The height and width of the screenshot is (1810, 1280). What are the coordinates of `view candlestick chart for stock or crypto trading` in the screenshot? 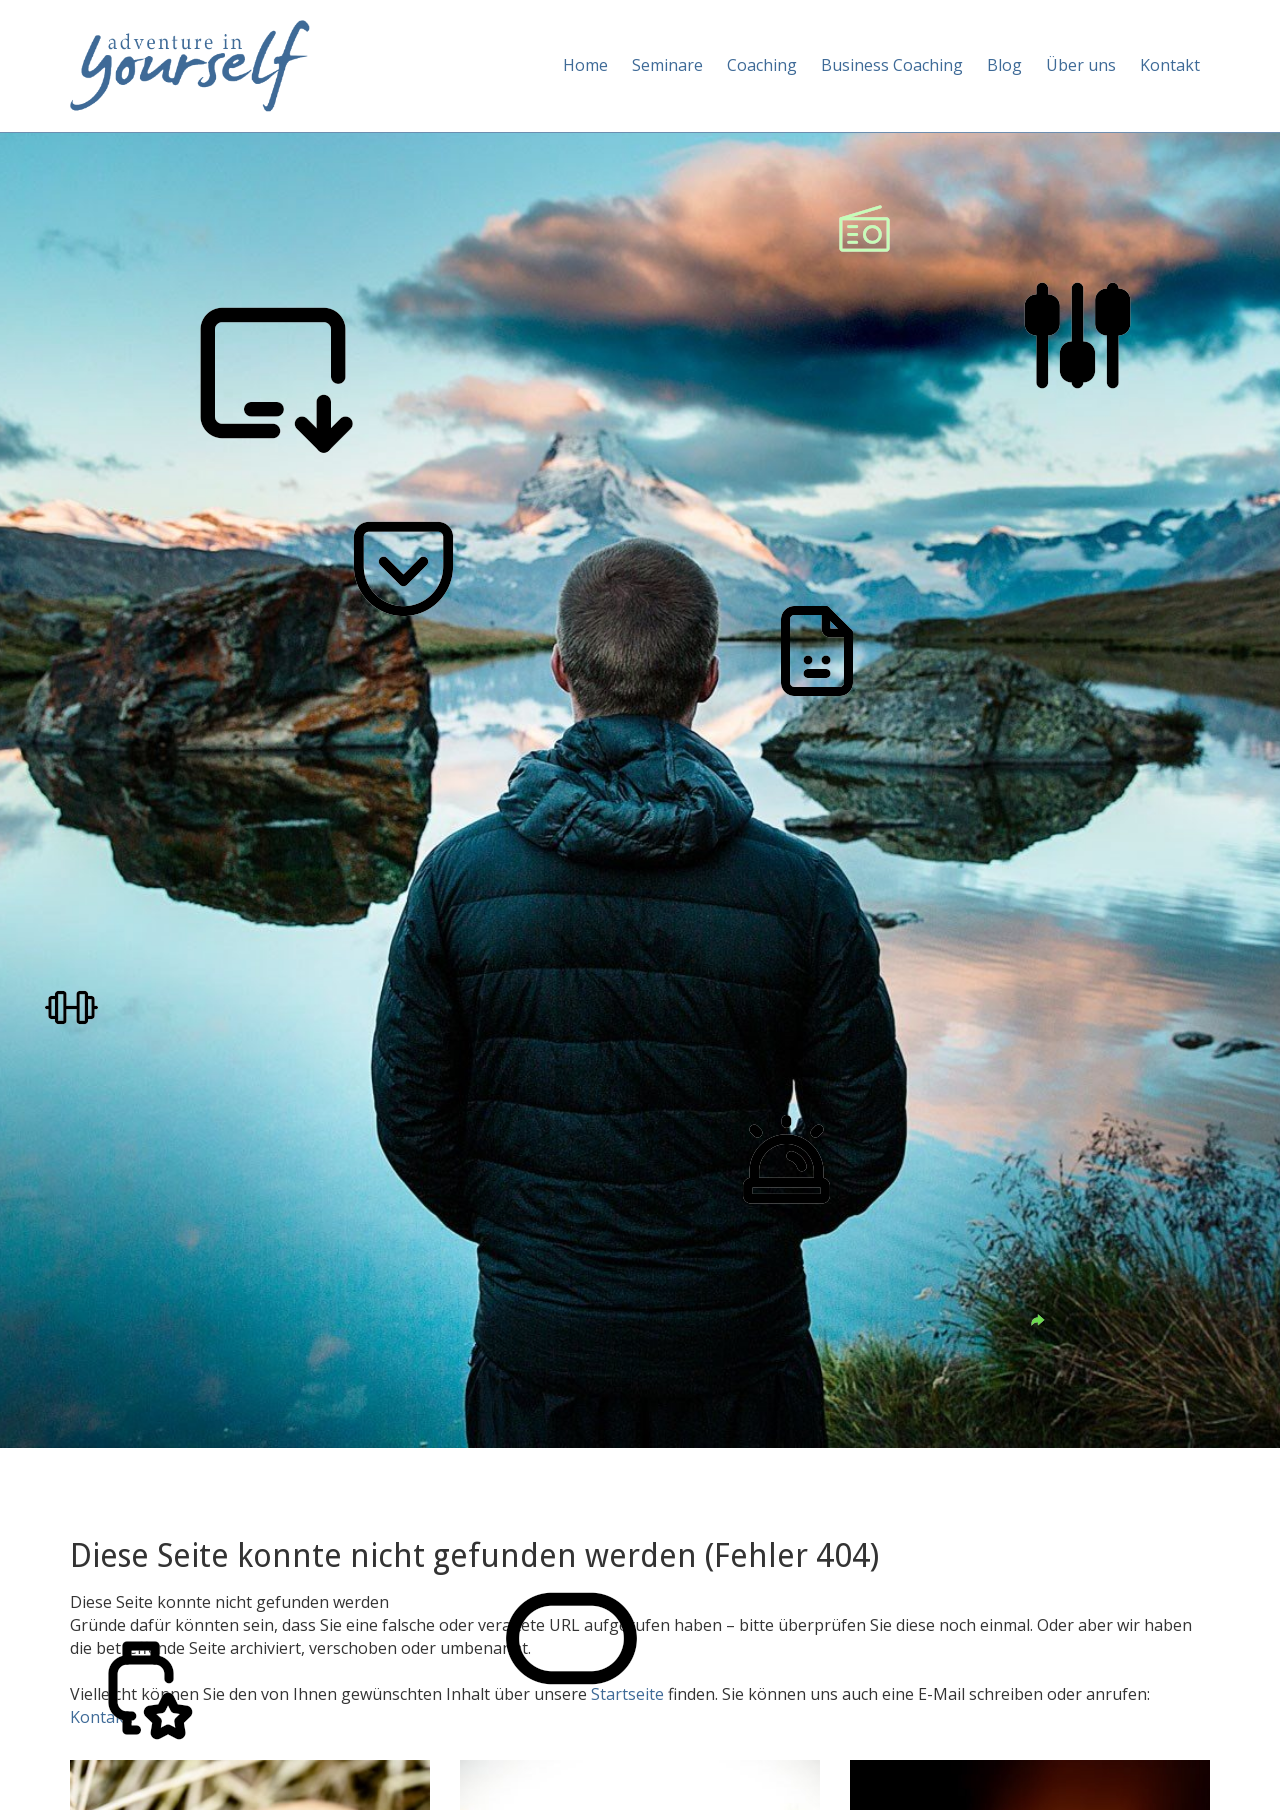 It's located at (1077, 335).